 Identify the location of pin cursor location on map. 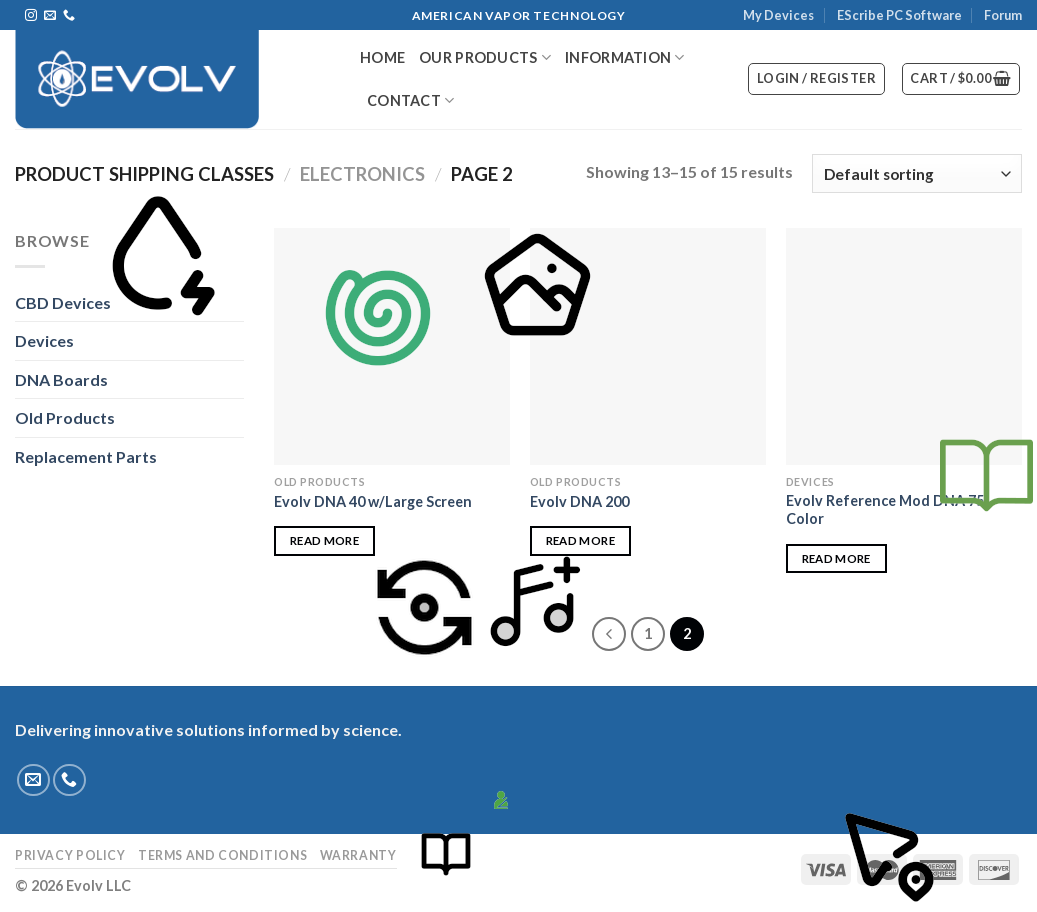
(885, 853).